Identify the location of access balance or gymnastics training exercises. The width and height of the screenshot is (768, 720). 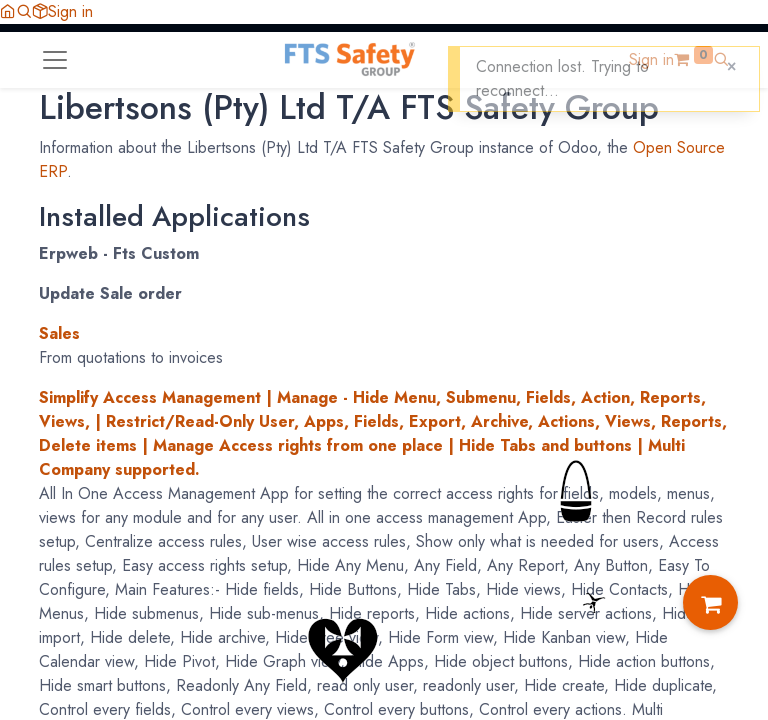
(594, 603).